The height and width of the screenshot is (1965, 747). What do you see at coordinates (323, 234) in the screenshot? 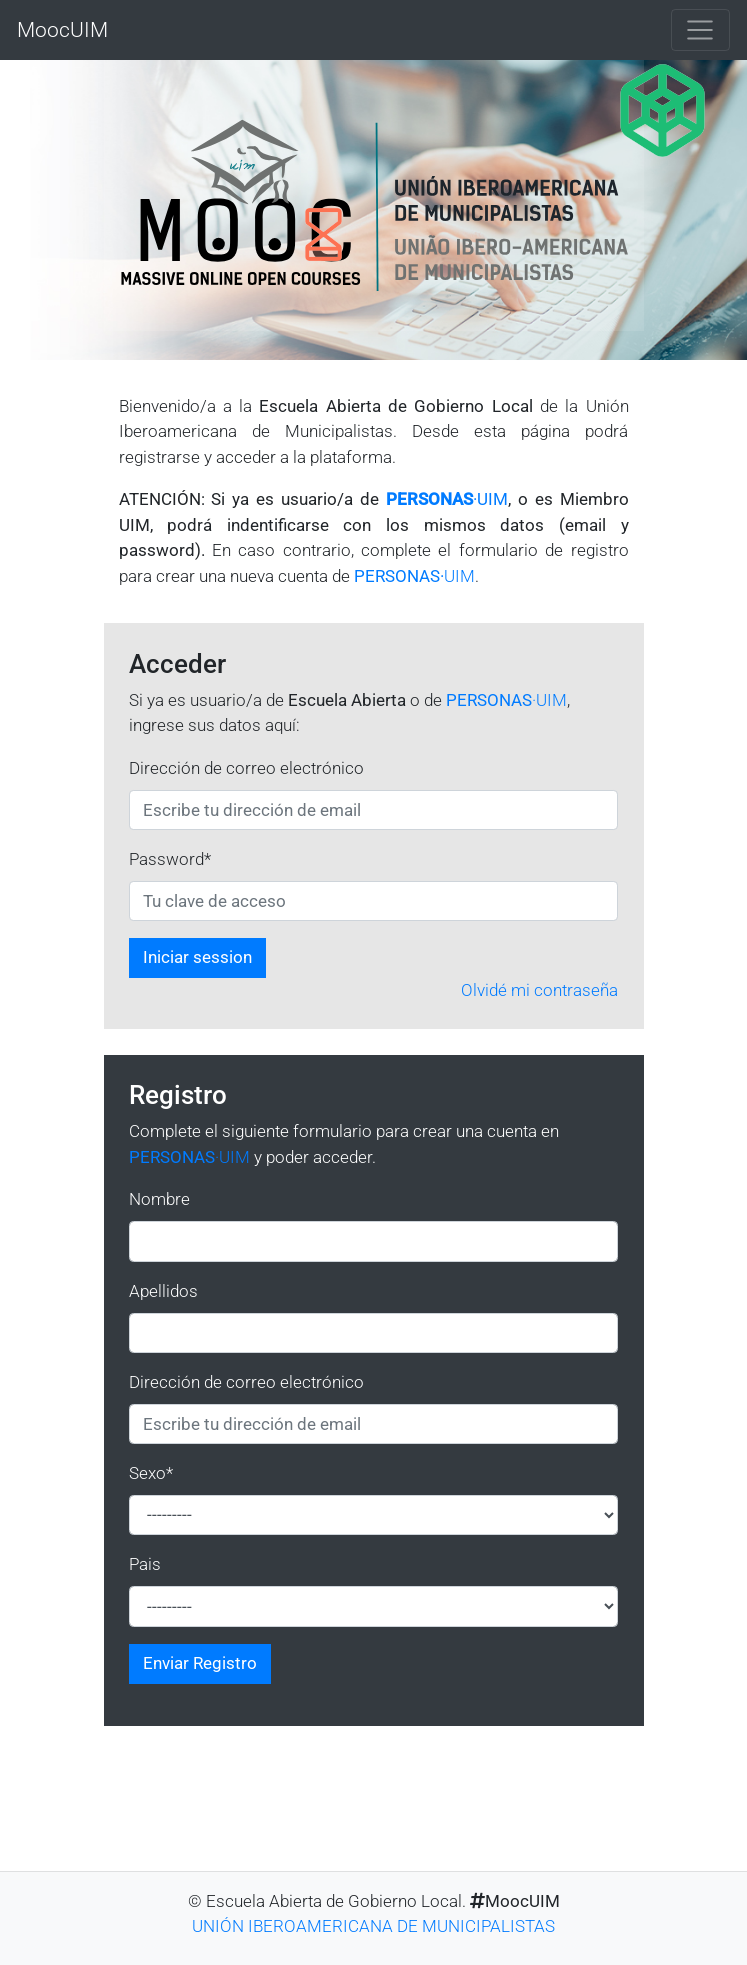
I see `indicates time is running low` at bounding box center [323, 234].